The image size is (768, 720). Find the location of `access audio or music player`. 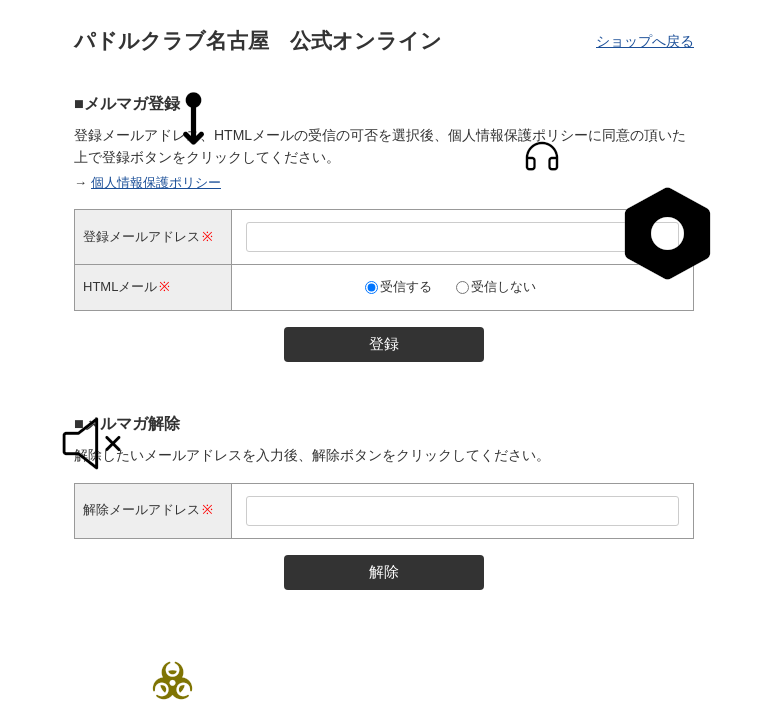

access audio or music player is located at coordinates (542, 158).